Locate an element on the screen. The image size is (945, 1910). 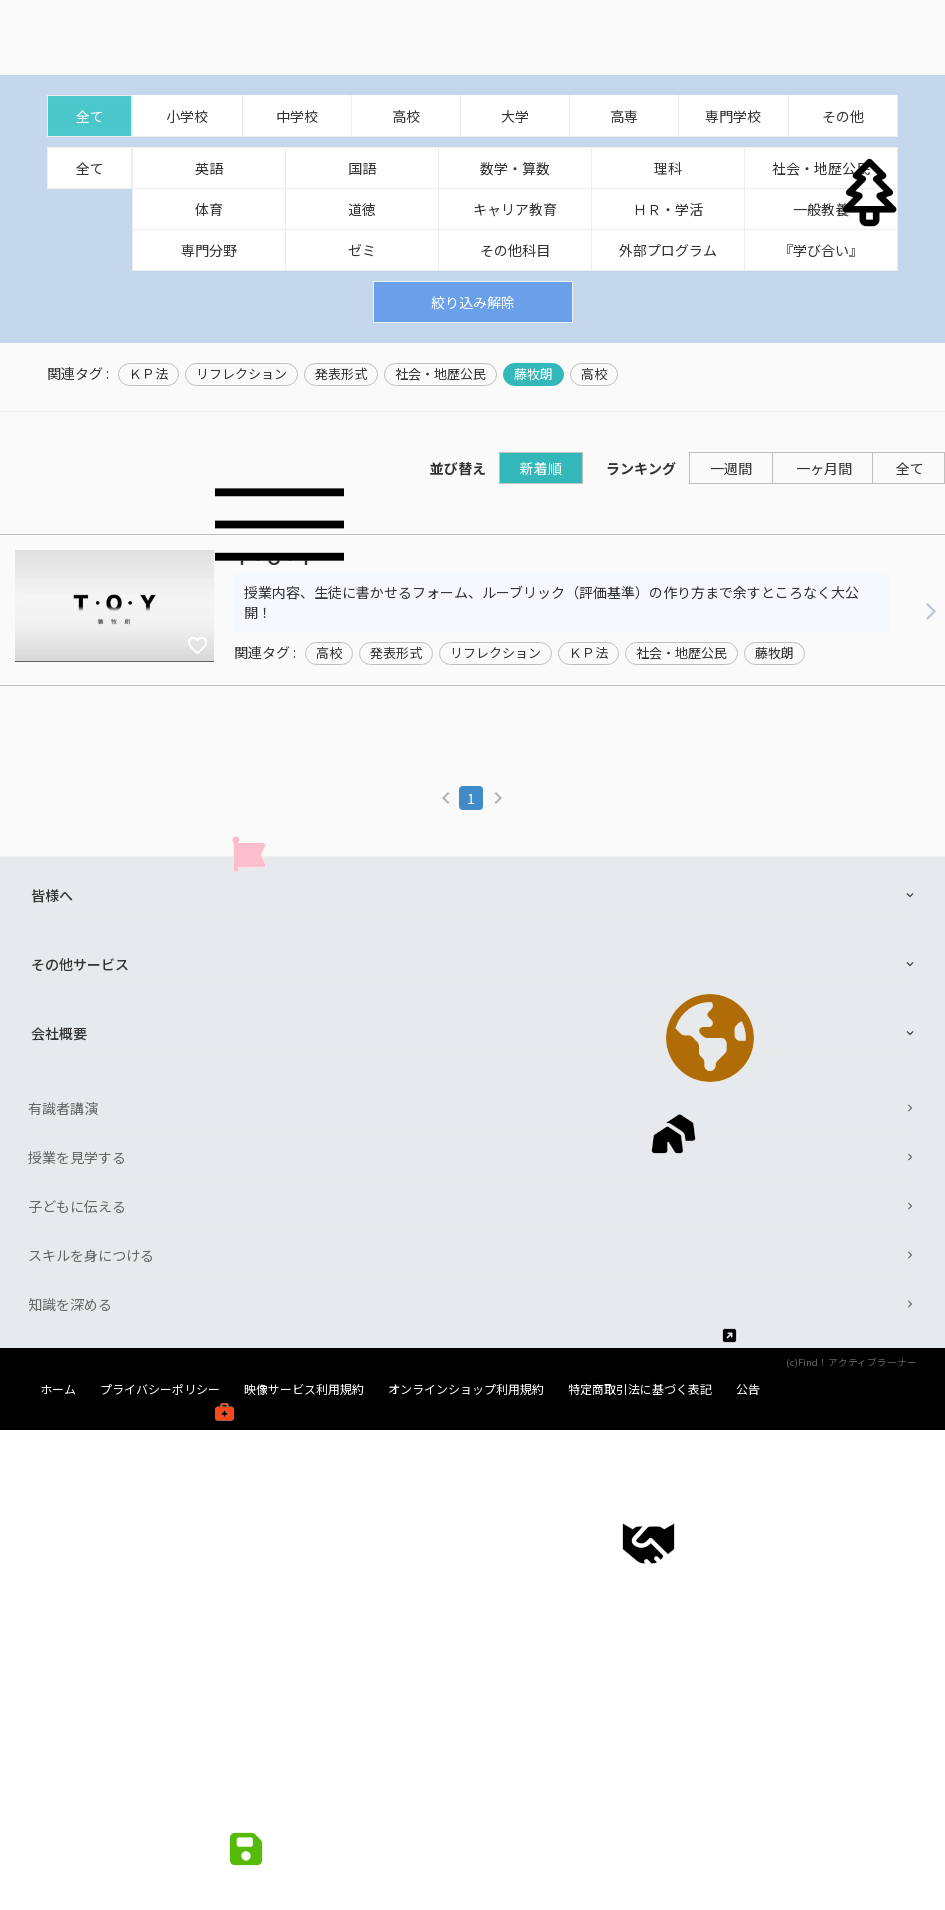
view campground or camping locations is located at coordinates (673, 1133).